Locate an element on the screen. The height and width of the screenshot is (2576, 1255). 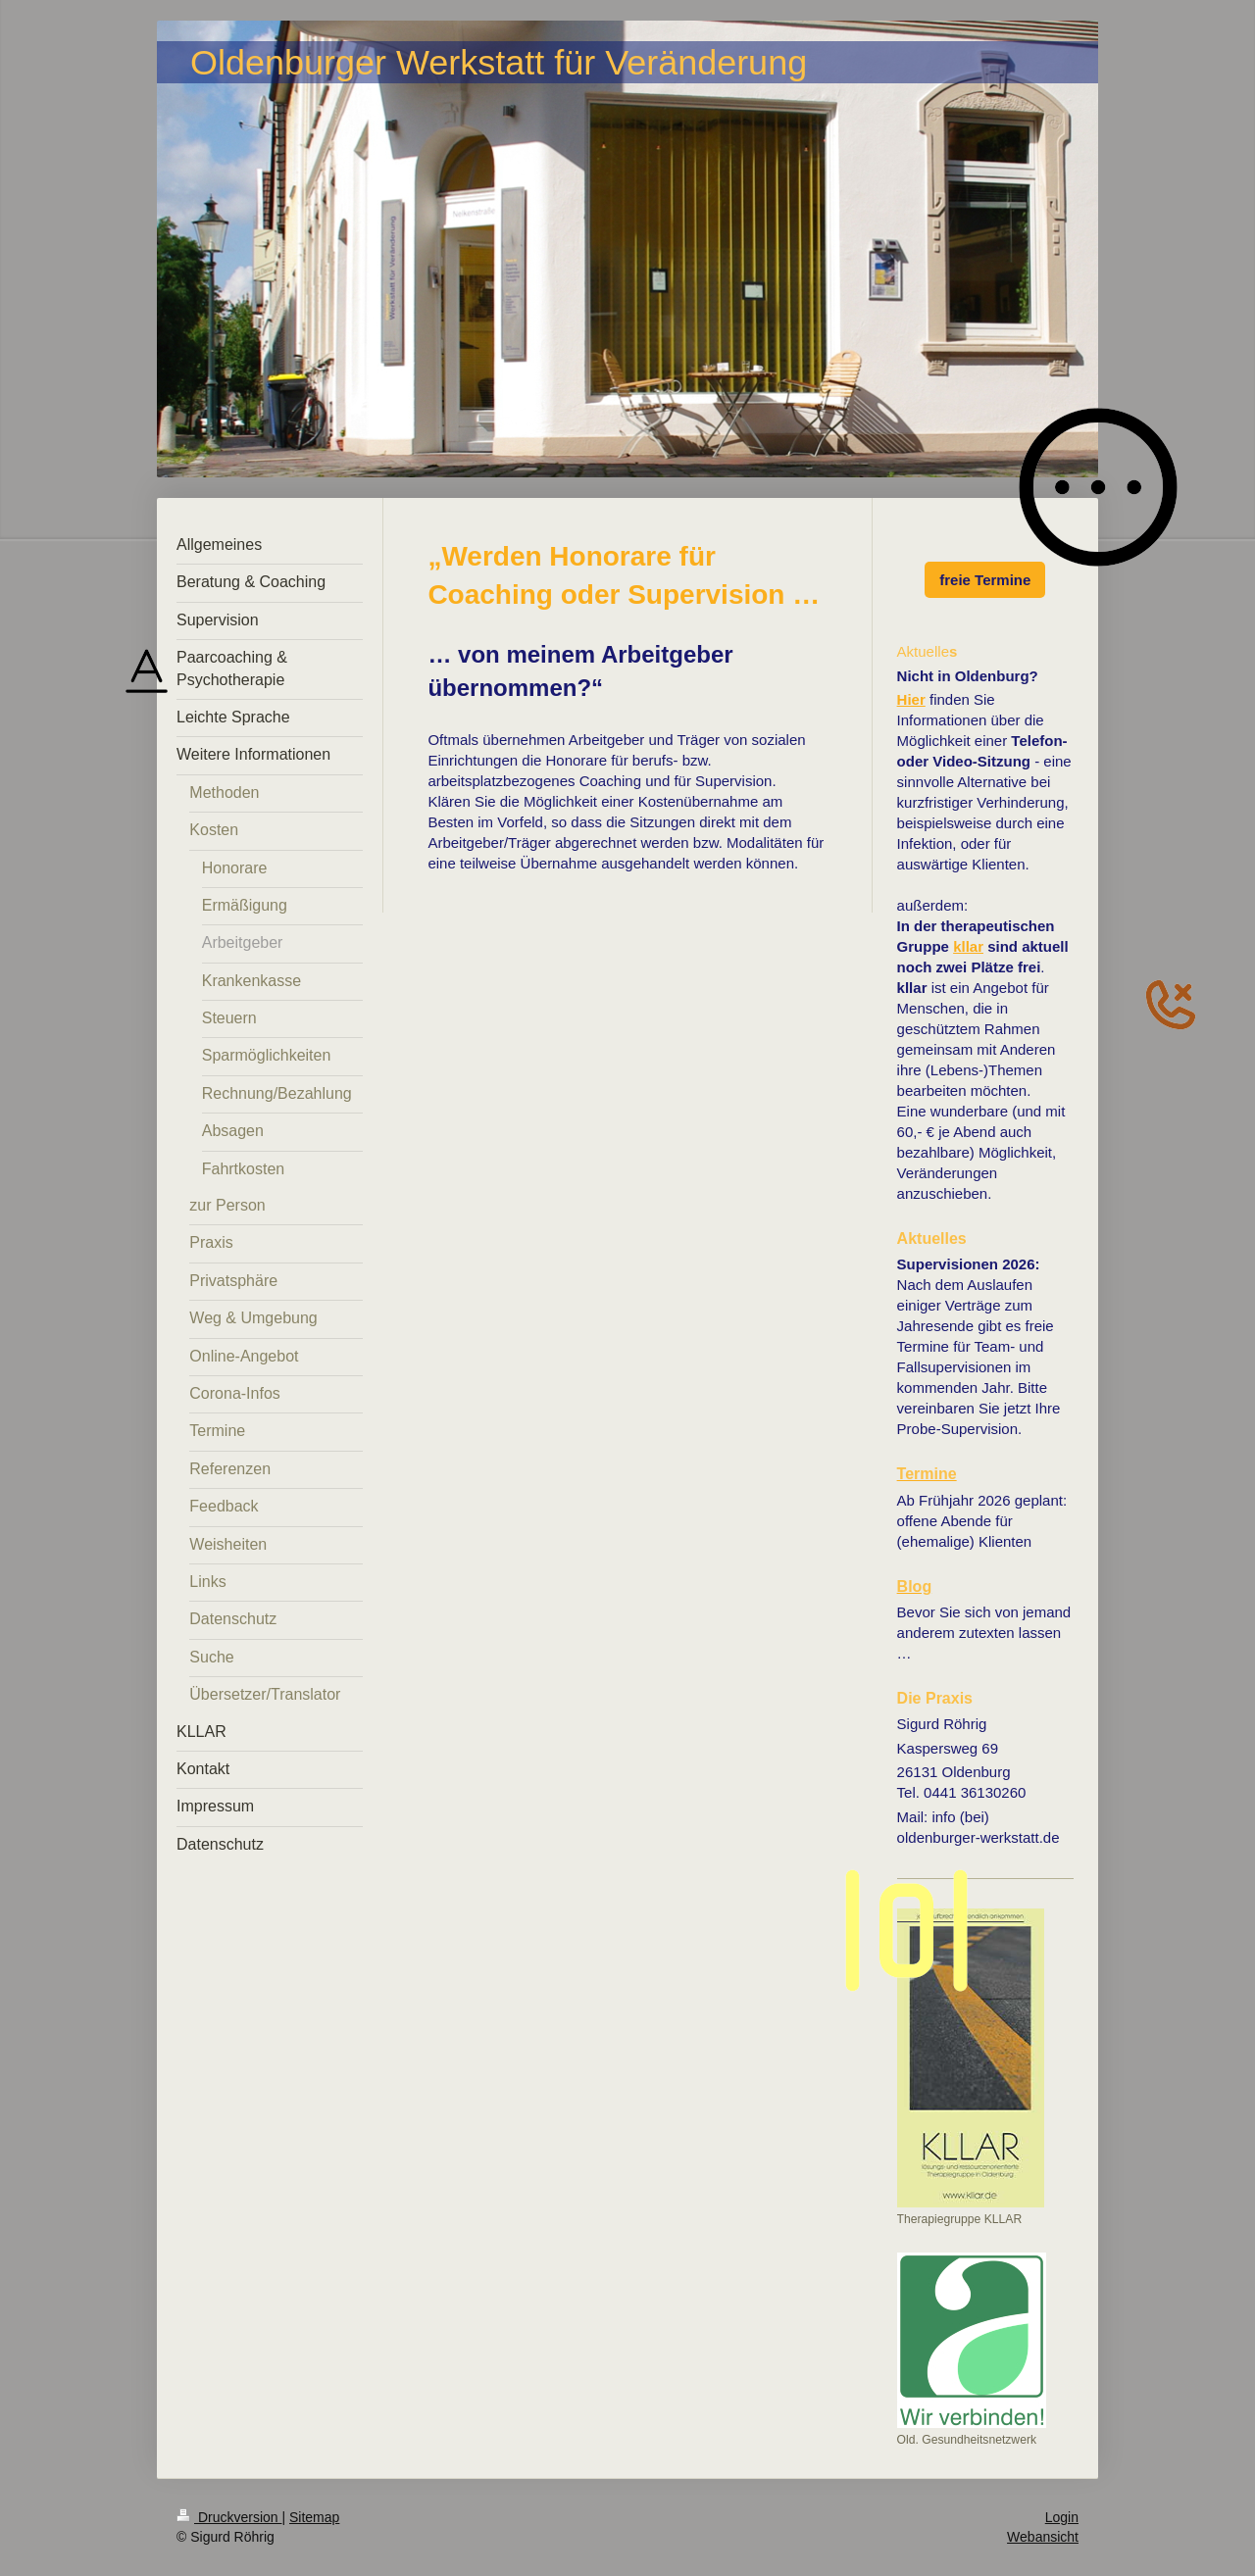
end or reject a phone call is located at coordinates (1172, 1004).